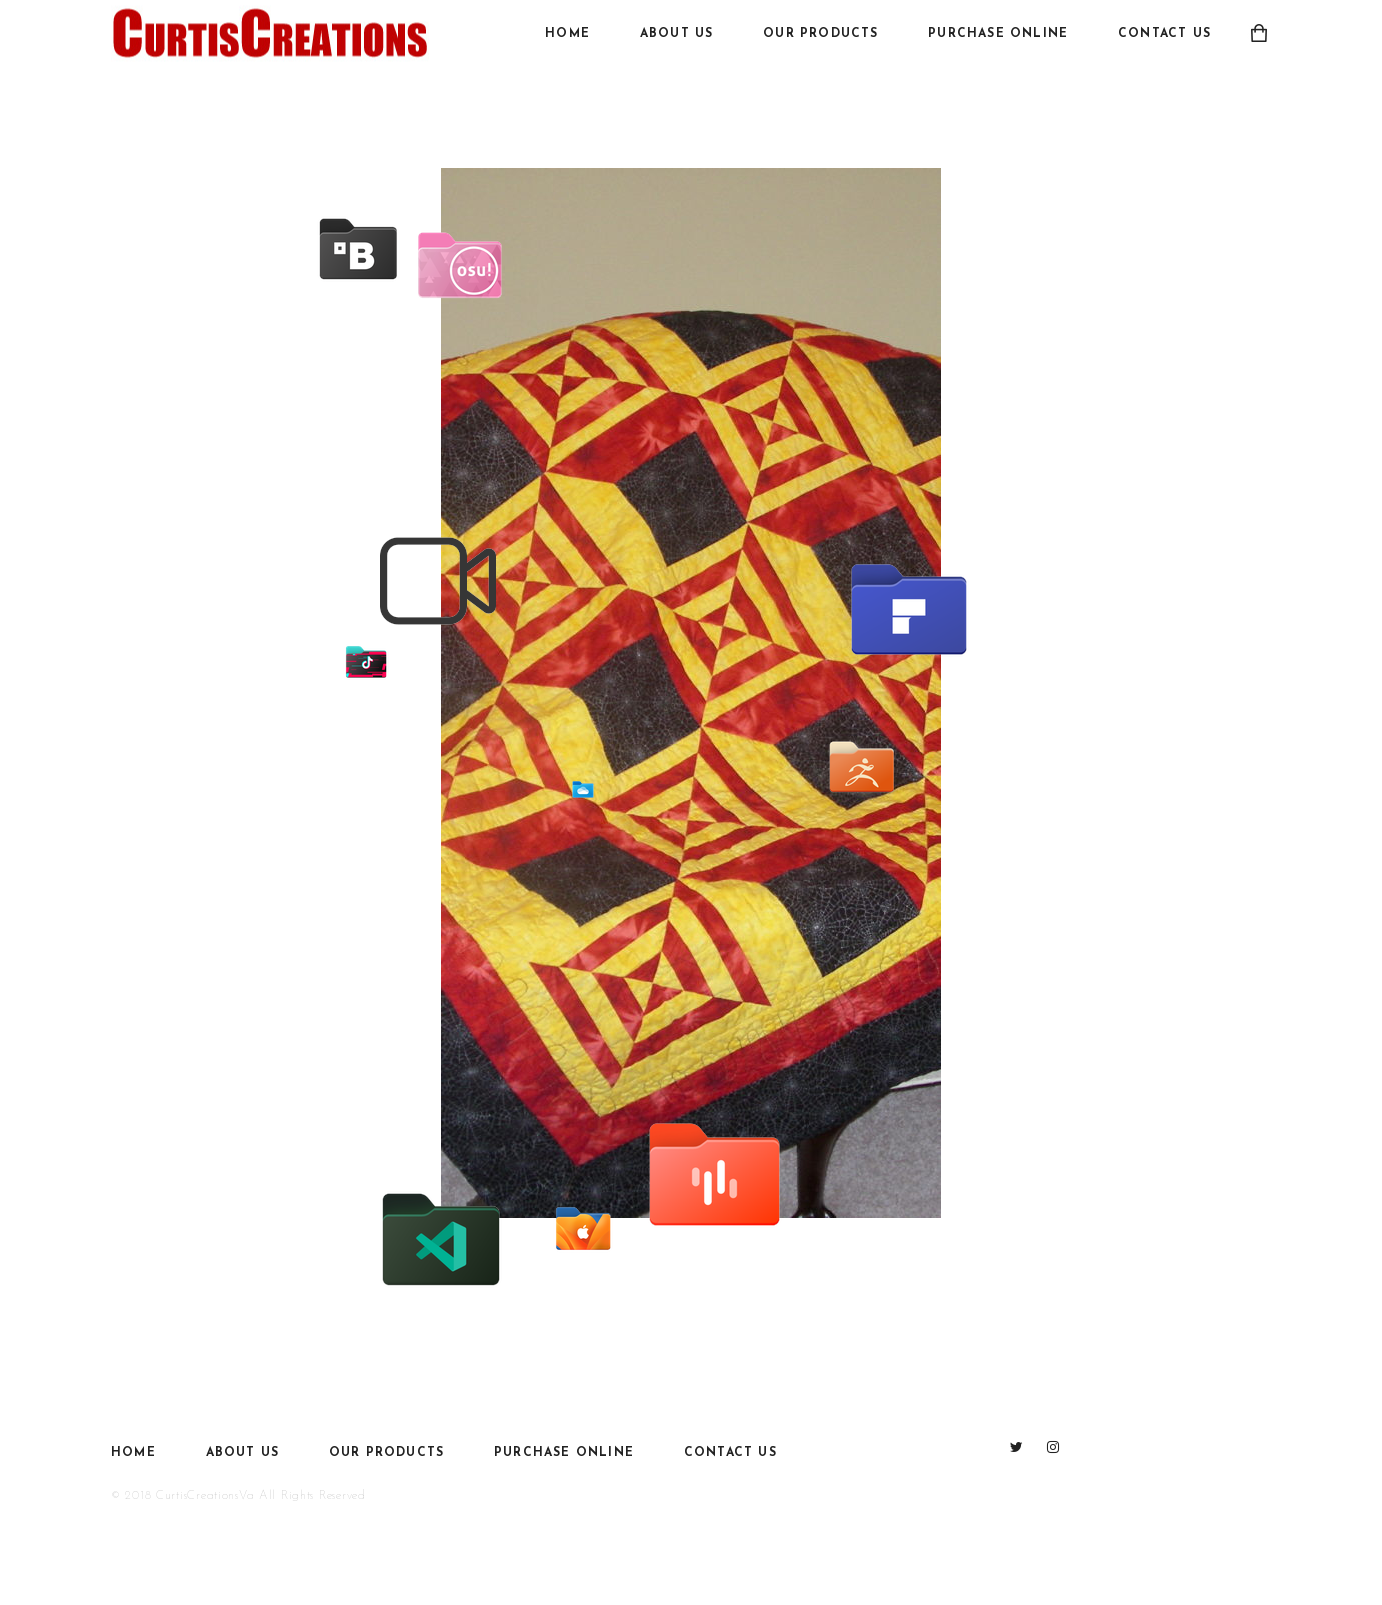  Describe the element at coordinates (583, 790) in the screenshot. I see `open OneDrive cloud storage folder` at that location.